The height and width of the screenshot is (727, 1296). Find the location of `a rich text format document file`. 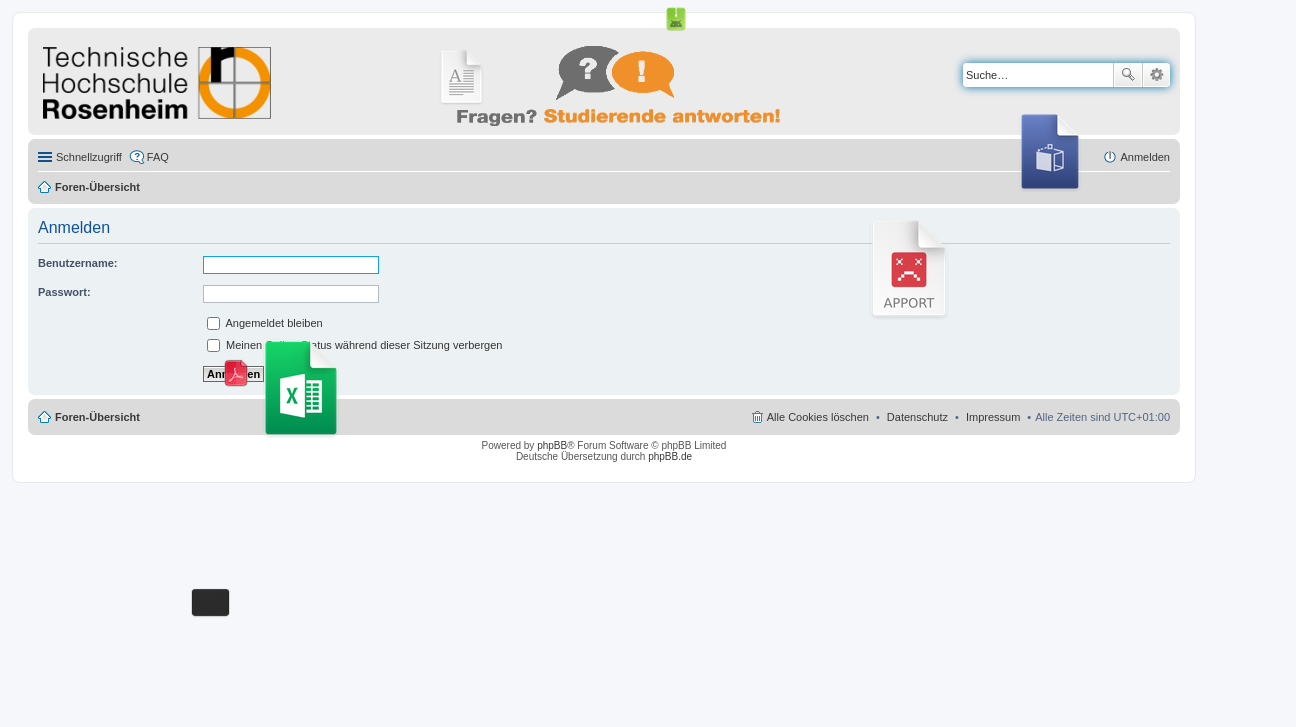

a rich text format document file is located at coordinates (461, 77).